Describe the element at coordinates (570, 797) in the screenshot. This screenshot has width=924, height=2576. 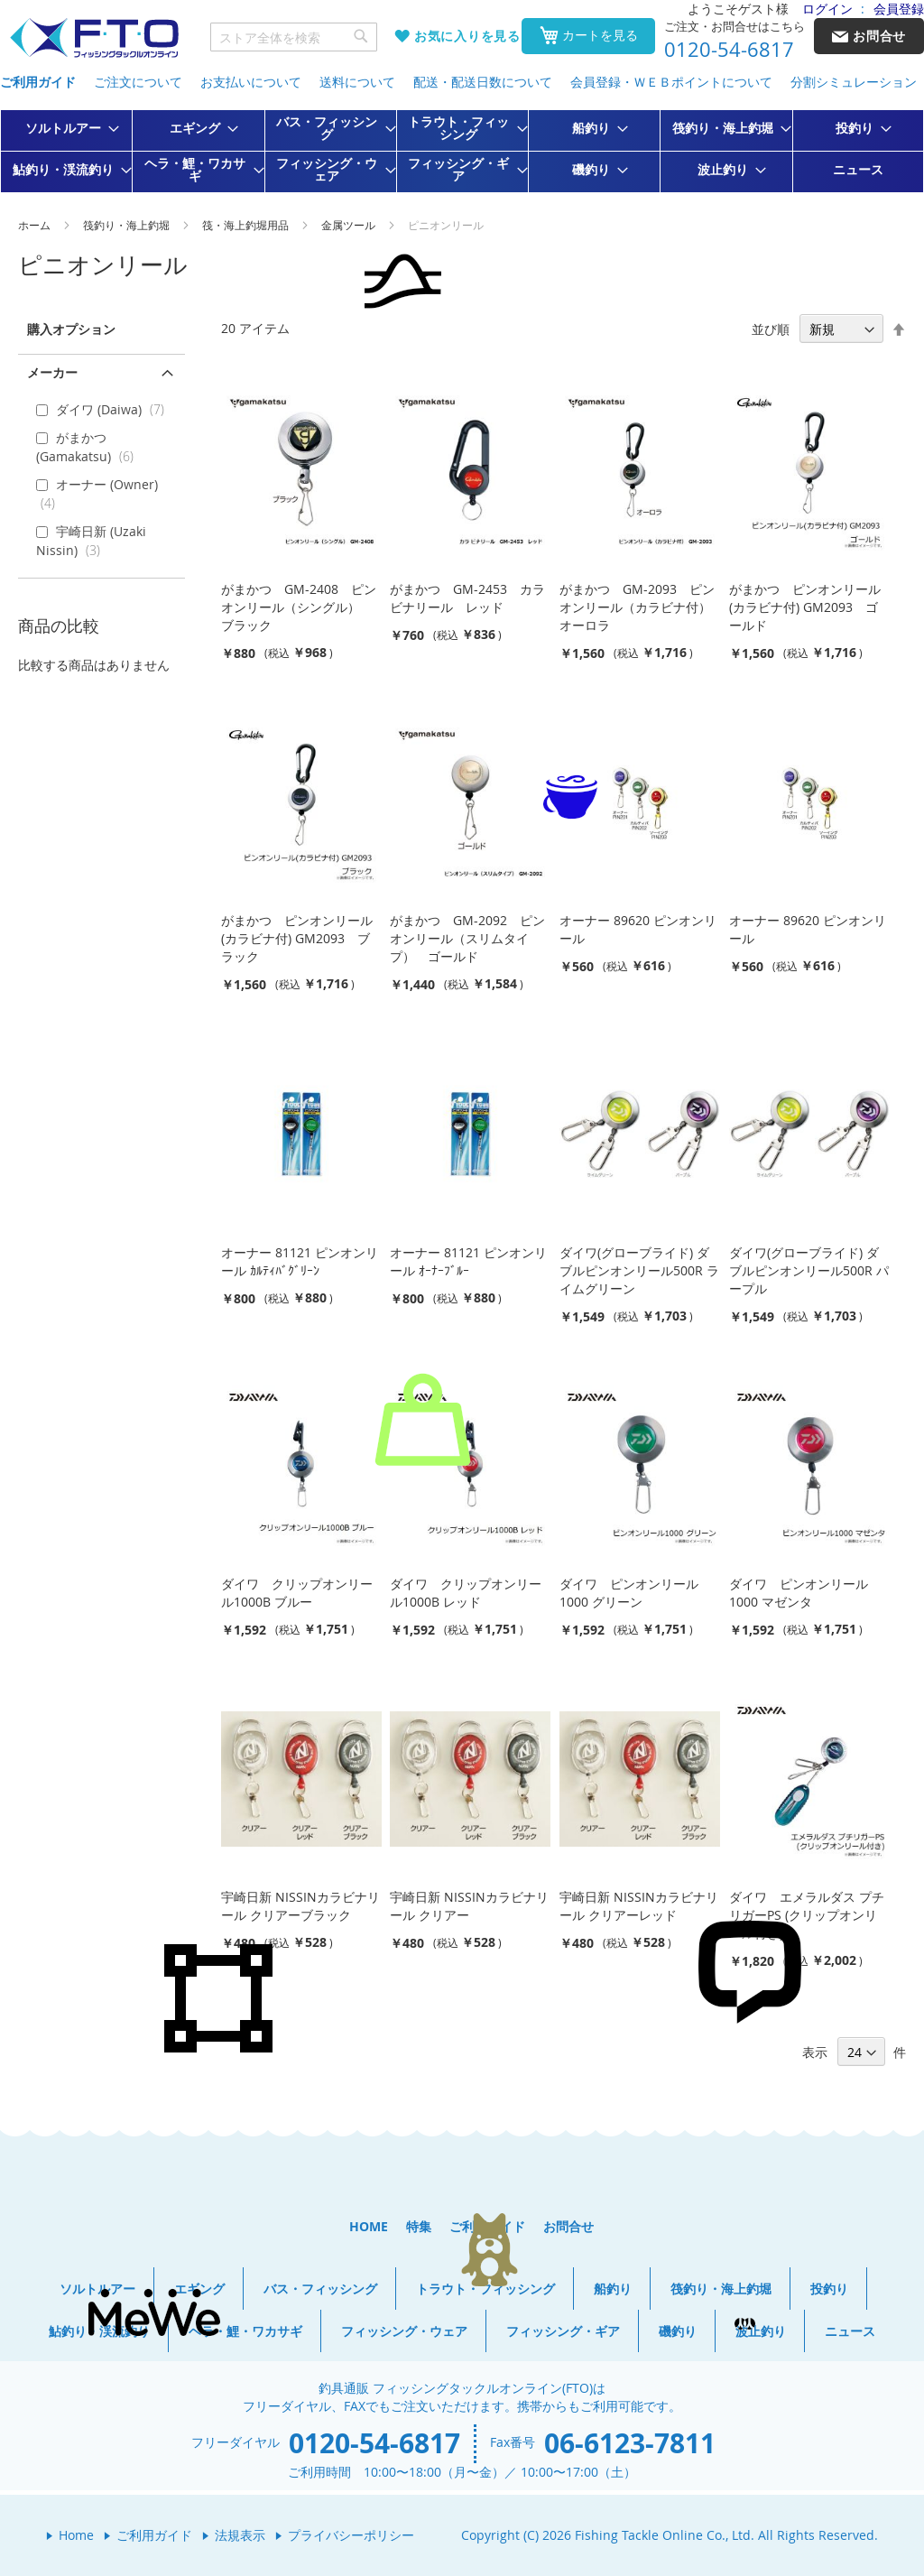
I see `indicates coffeescript programming language` at that location.